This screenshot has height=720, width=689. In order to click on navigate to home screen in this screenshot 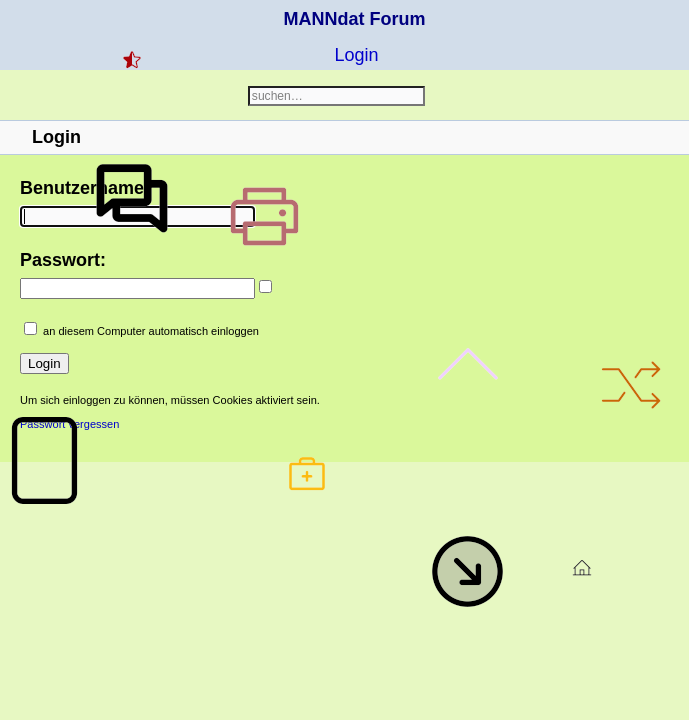, I will do `click(582, 568)`.